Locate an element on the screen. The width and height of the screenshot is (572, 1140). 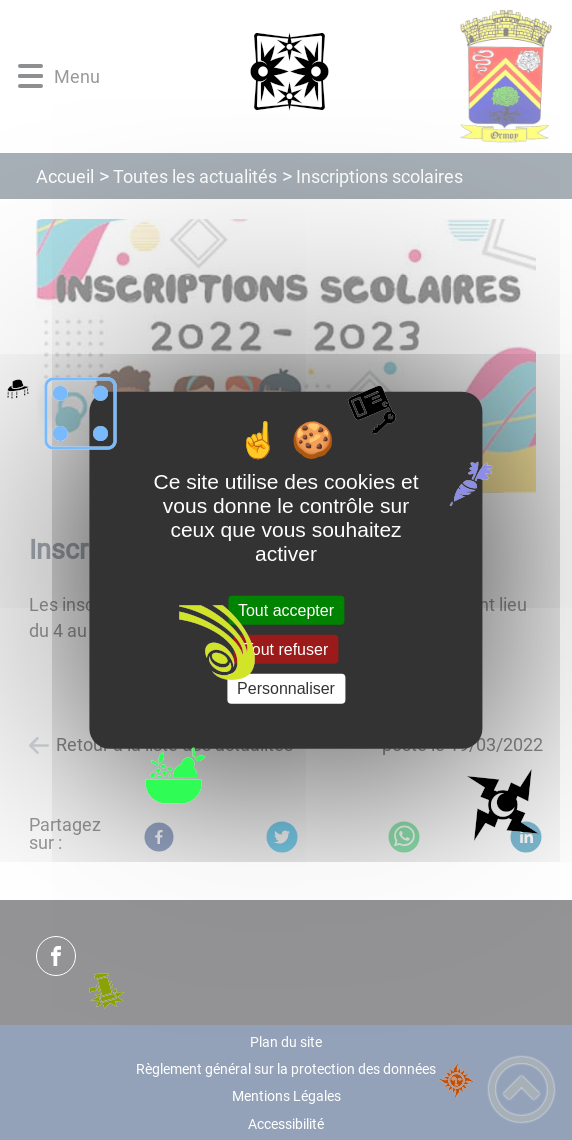
shuriken or ninja throwing star weapon icon is located at coordinates (503, 805).